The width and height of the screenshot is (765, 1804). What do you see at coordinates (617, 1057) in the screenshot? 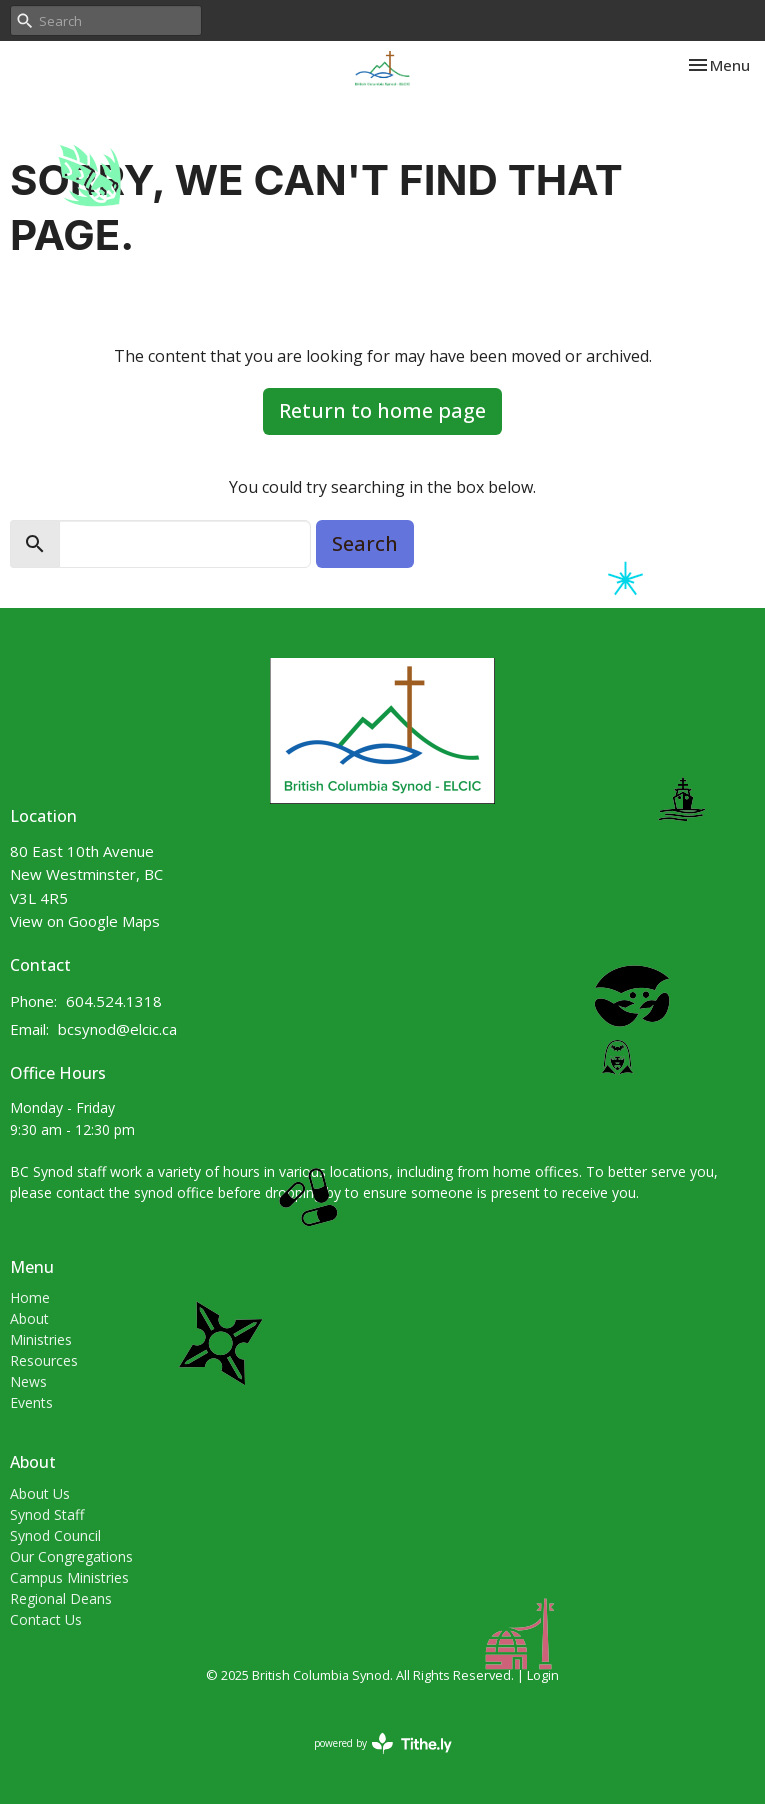
I see `select female vampire character` at bounding box center [617, 1057].